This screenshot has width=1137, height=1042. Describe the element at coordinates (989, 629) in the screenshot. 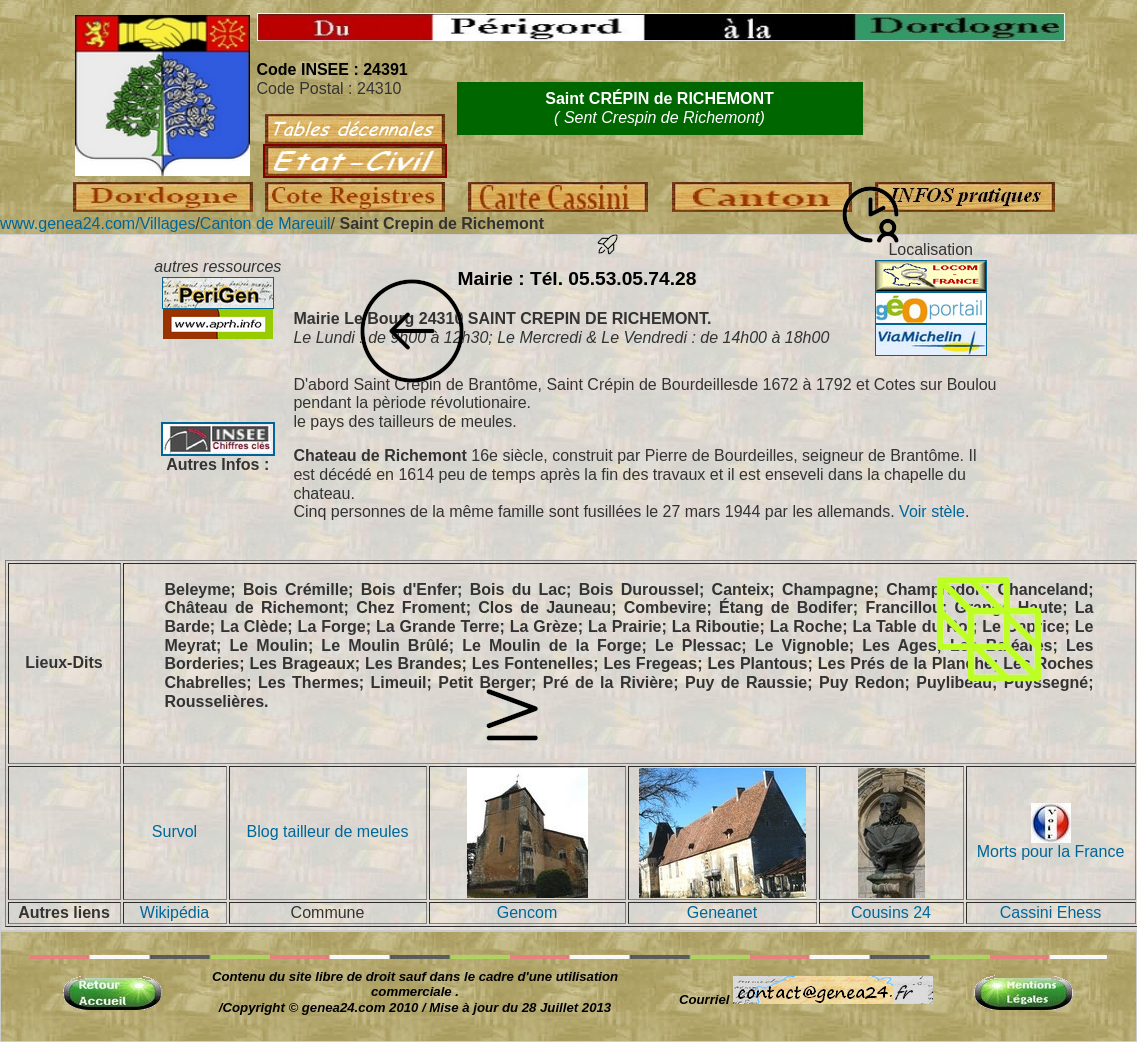

I see `exclude or subtract overlapping shapes in a design tool` at that location.